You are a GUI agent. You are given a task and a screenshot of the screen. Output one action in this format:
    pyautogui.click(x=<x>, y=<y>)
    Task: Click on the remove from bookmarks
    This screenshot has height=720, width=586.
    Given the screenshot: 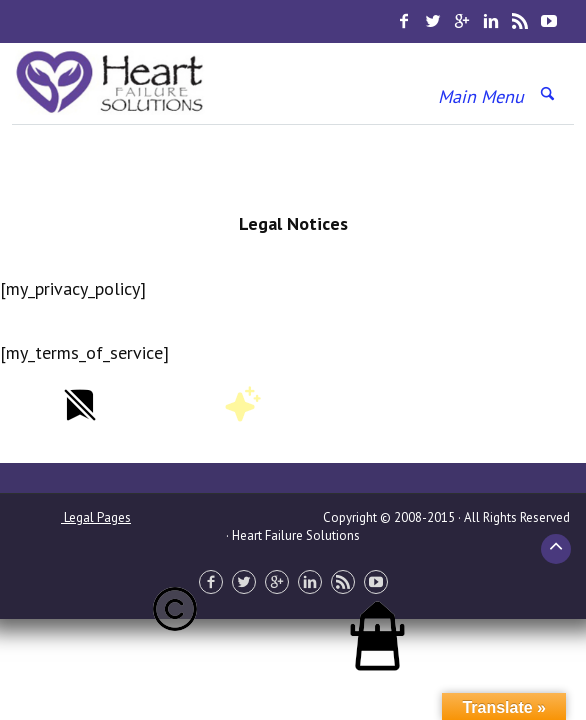 What is the action you would take?
    pyautogui.click(x=80, y=405)
    